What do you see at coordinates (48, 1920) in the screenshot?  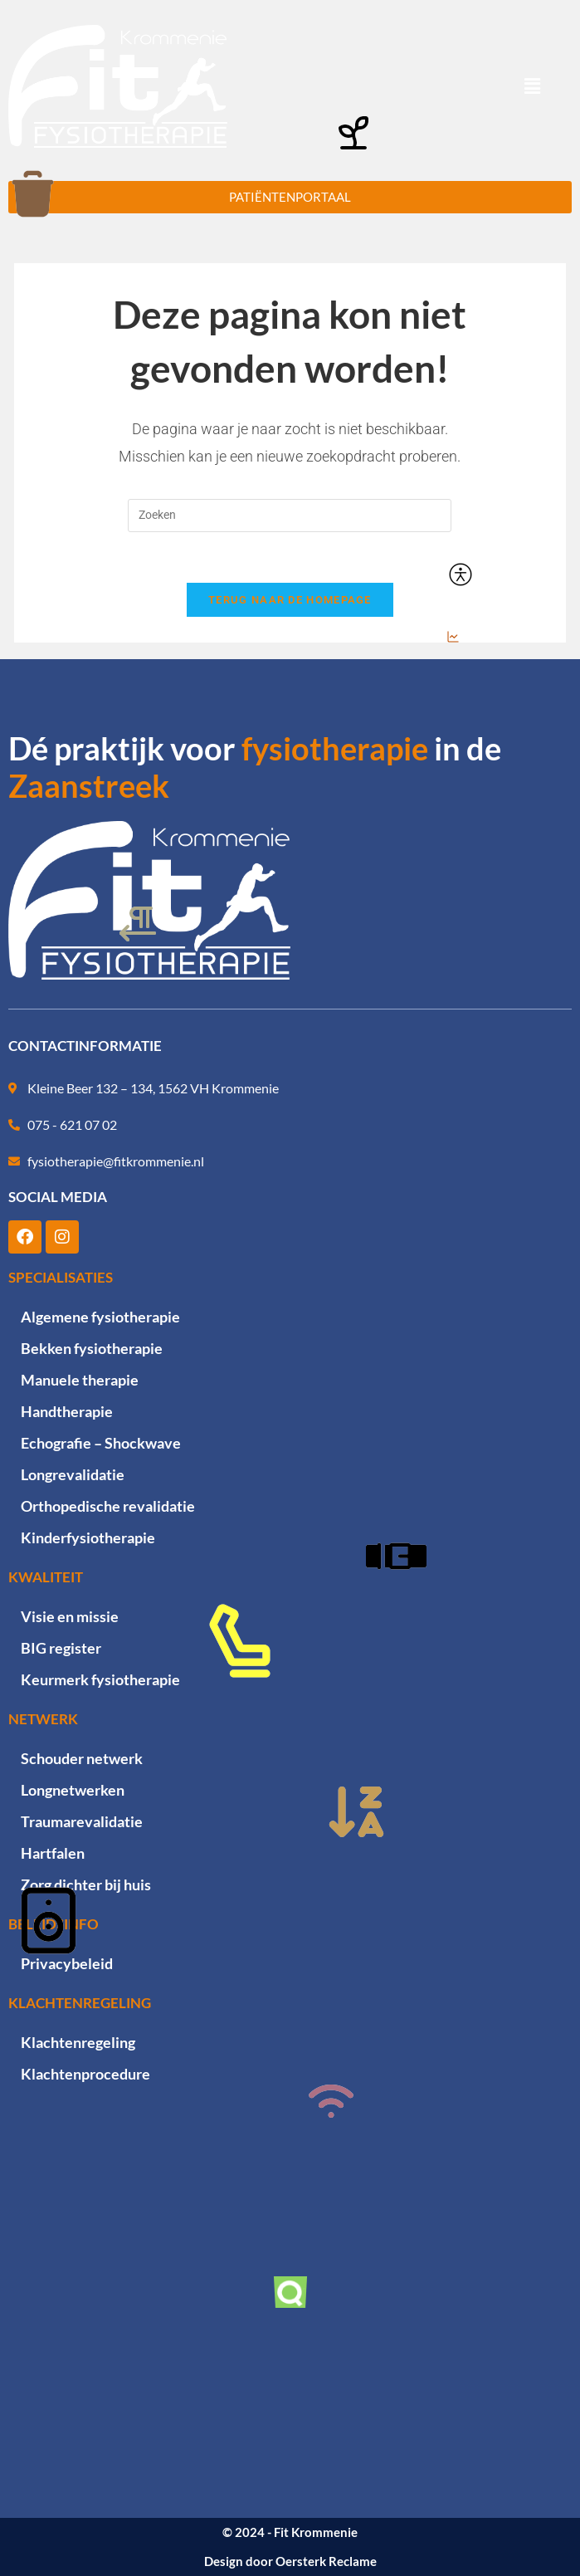 I see `adjust audio output settings` at bounding box center [48, 1920].